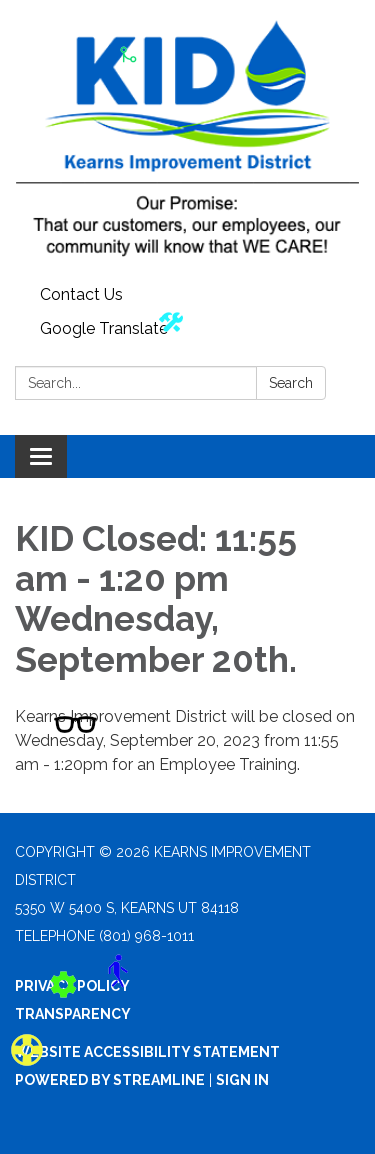 Image resolution: width=375 pixels, height=1154 pixels. I want to click on merge branches in a git repository, so click(128, 54).